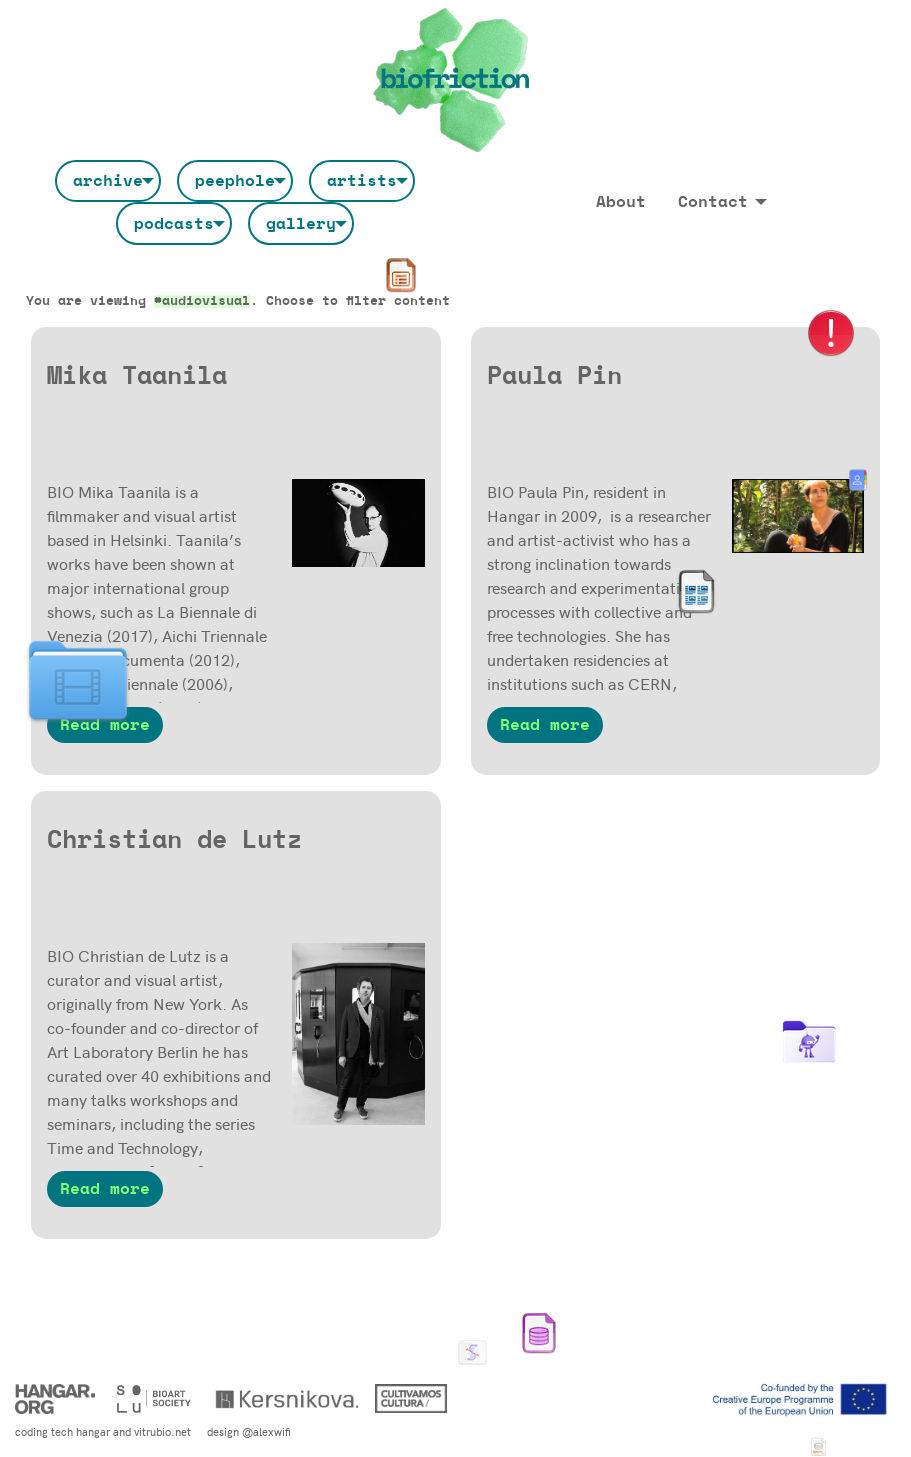 The width and height of the screenshot is (911, 1457). Describe the element at coordinates (831, 333) in the screenshot. I see `indicates an important alert or warning` at that location.